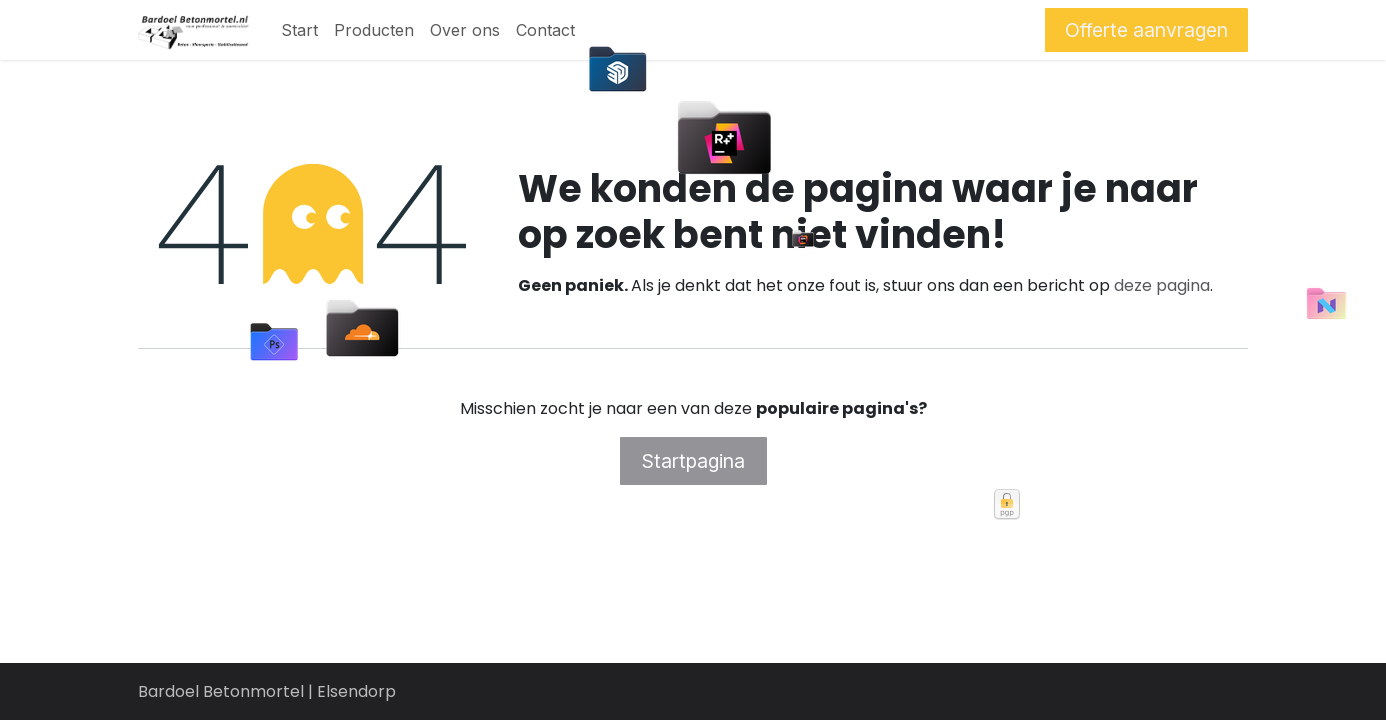  Describe the element at coordinates (1326, 304) in the screenshot. I see `open android nougat files folder` at that location.